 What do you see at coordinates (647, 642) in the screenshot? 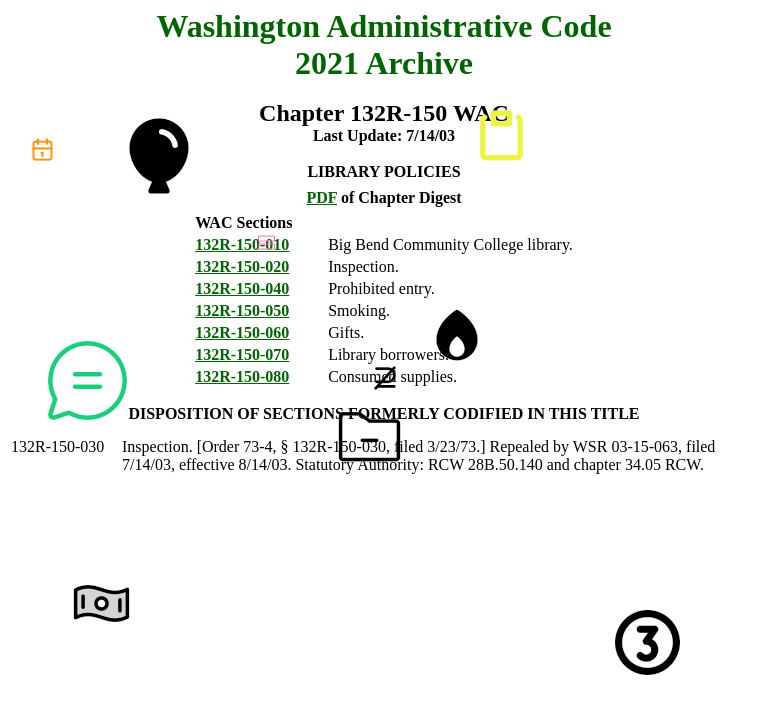
I see `indicates step three in a multi-step process` at bounding box center [647, 642].